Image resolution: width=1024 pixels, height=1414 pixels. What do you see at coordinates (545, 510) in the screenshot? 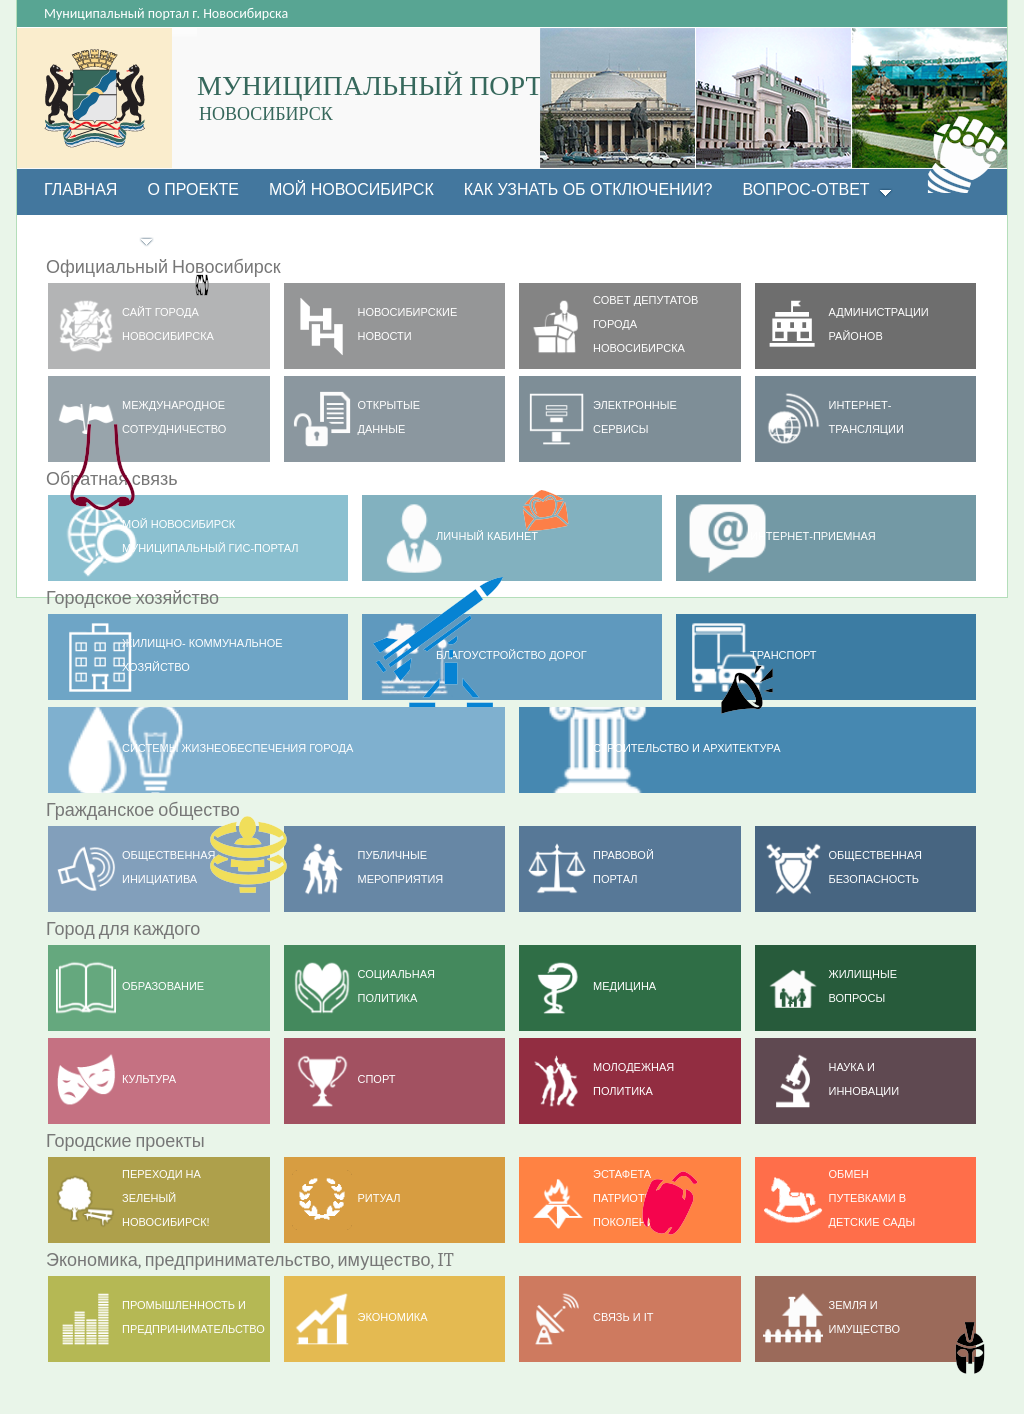
I see `compose or send a love letter` at bounding box center [545, 510].